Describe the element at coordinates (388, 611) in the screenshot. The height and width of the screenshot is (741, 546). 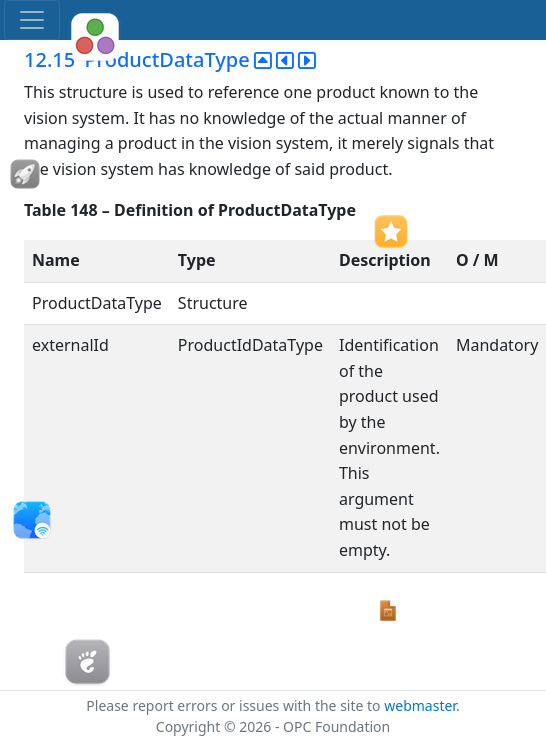
I see `a kplato project management file` at that location.